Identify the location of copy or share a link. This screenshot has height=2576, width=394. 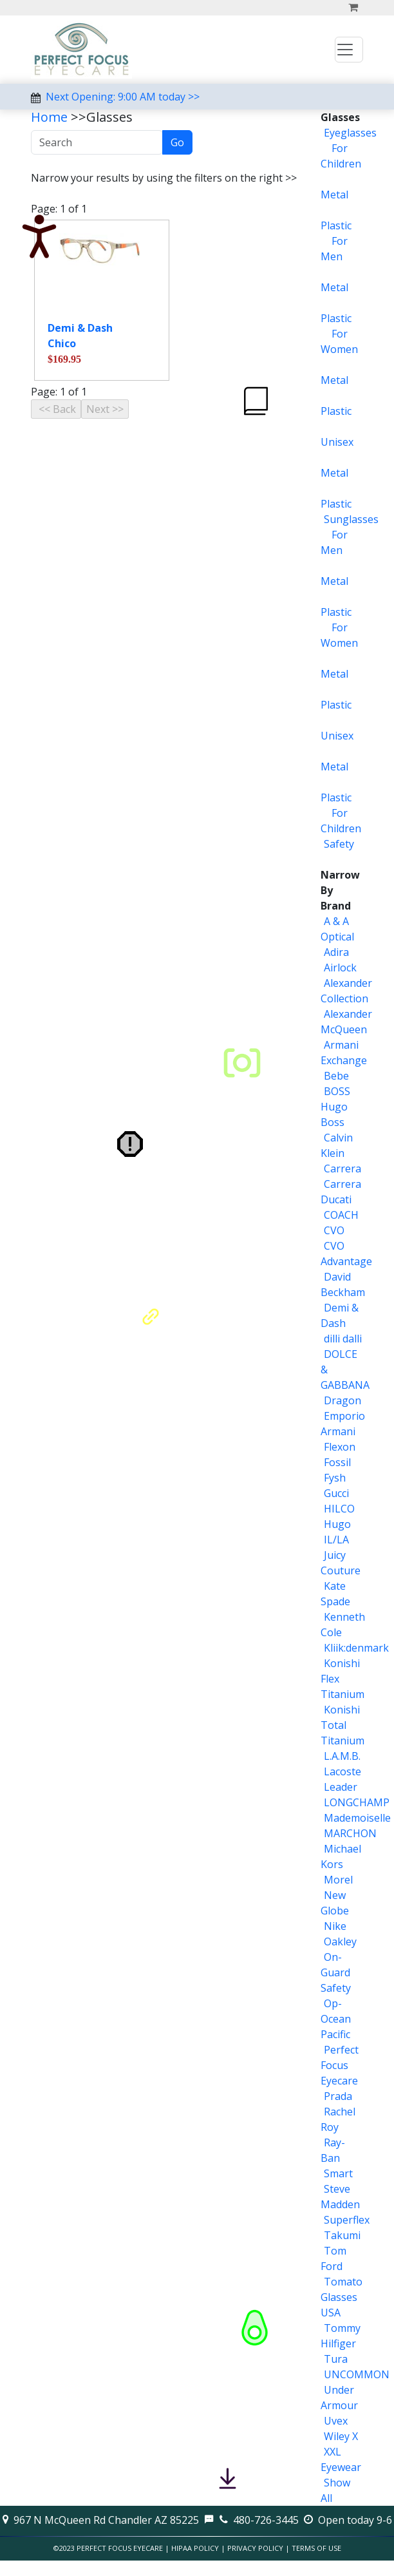
(151, 1317).